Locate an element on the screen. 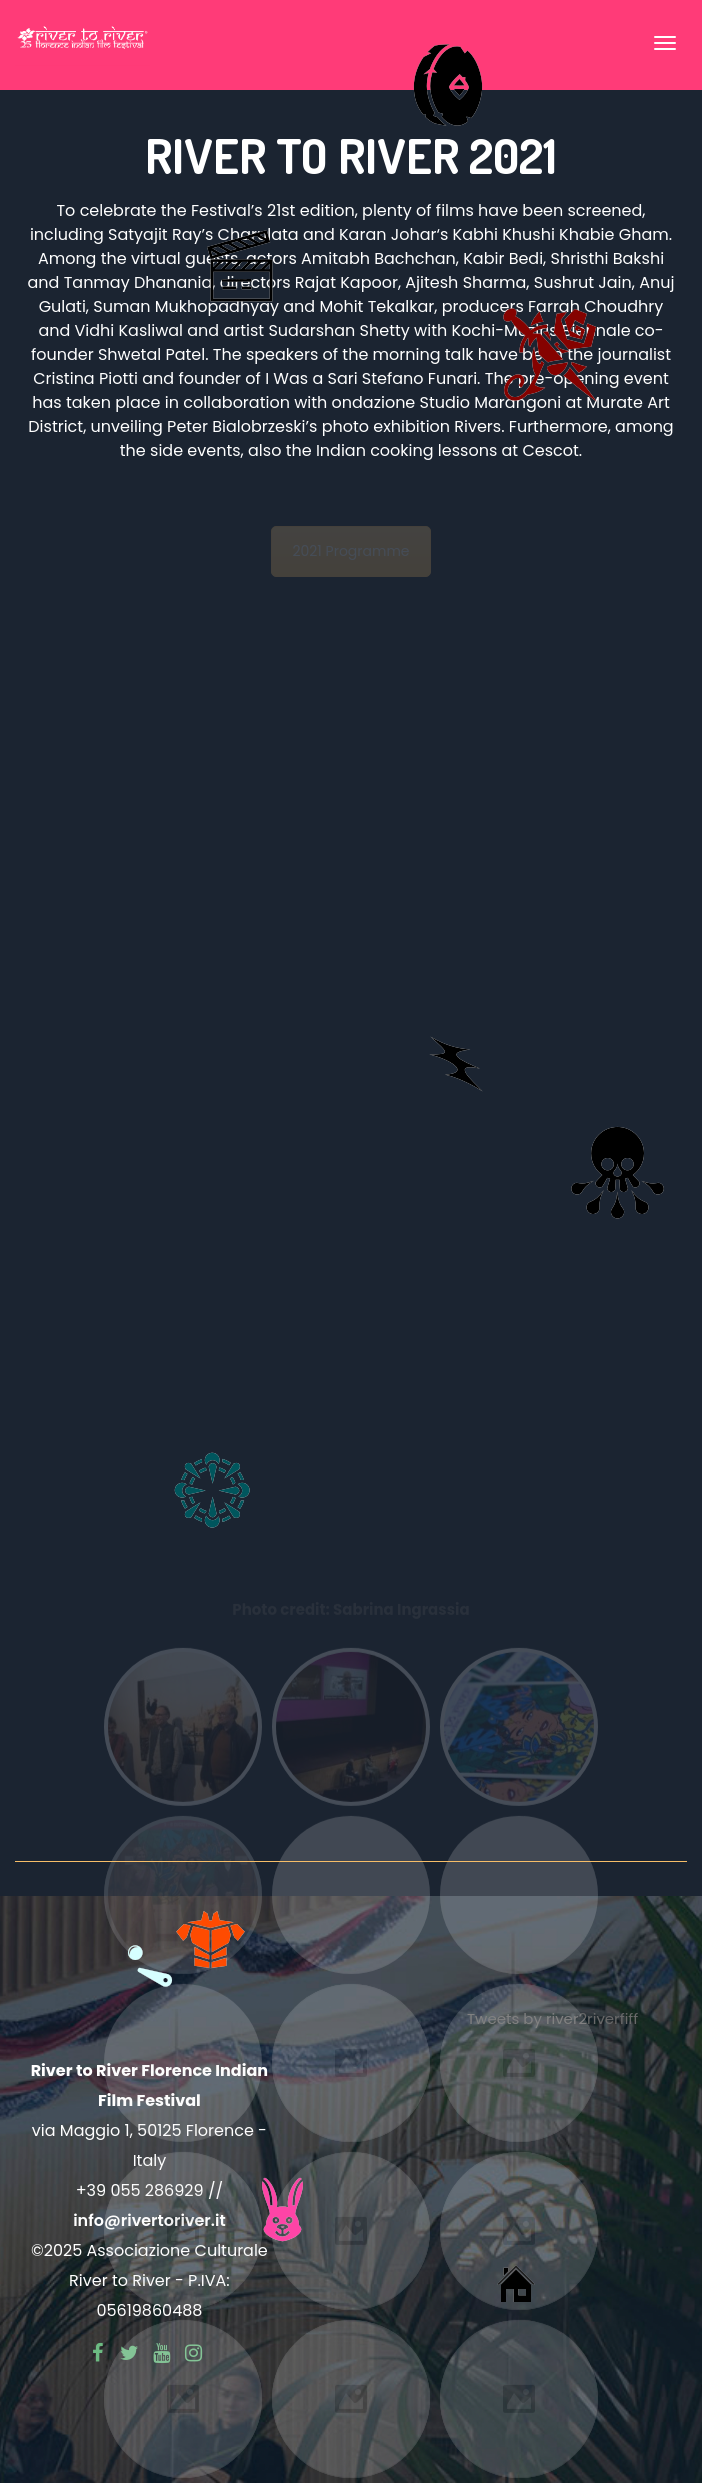 Image resolution: width=702 pixels, height=2483 pixels. indicates rabbit or bunny-related content is located at coordinates (282, 2209).